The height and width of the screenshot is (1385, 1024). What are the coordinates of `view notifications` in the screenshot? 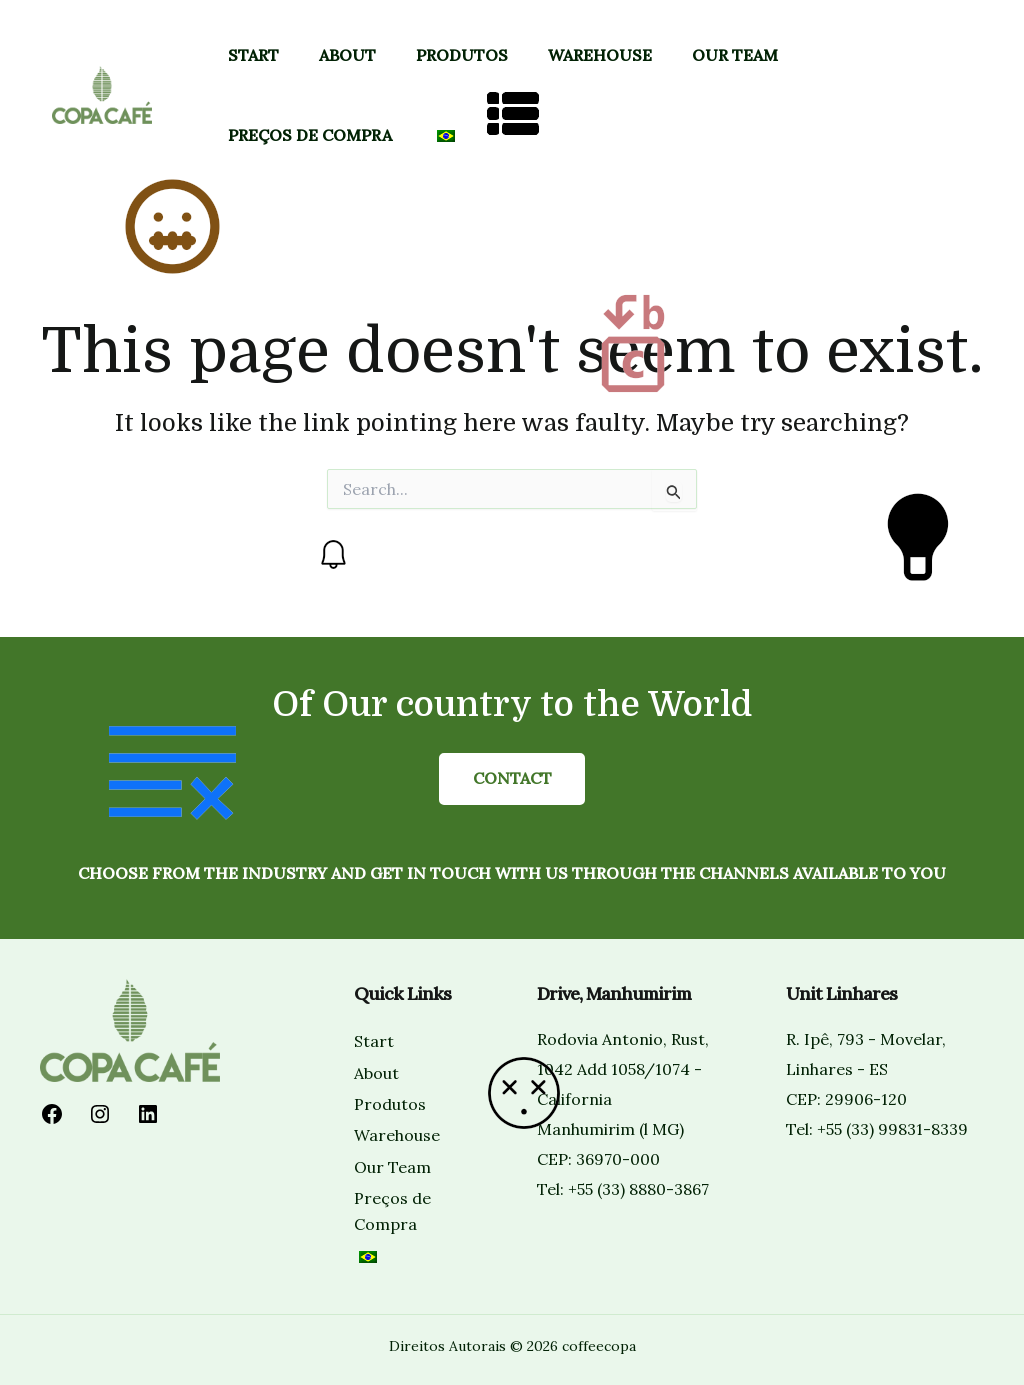 It's located at (333, 554).